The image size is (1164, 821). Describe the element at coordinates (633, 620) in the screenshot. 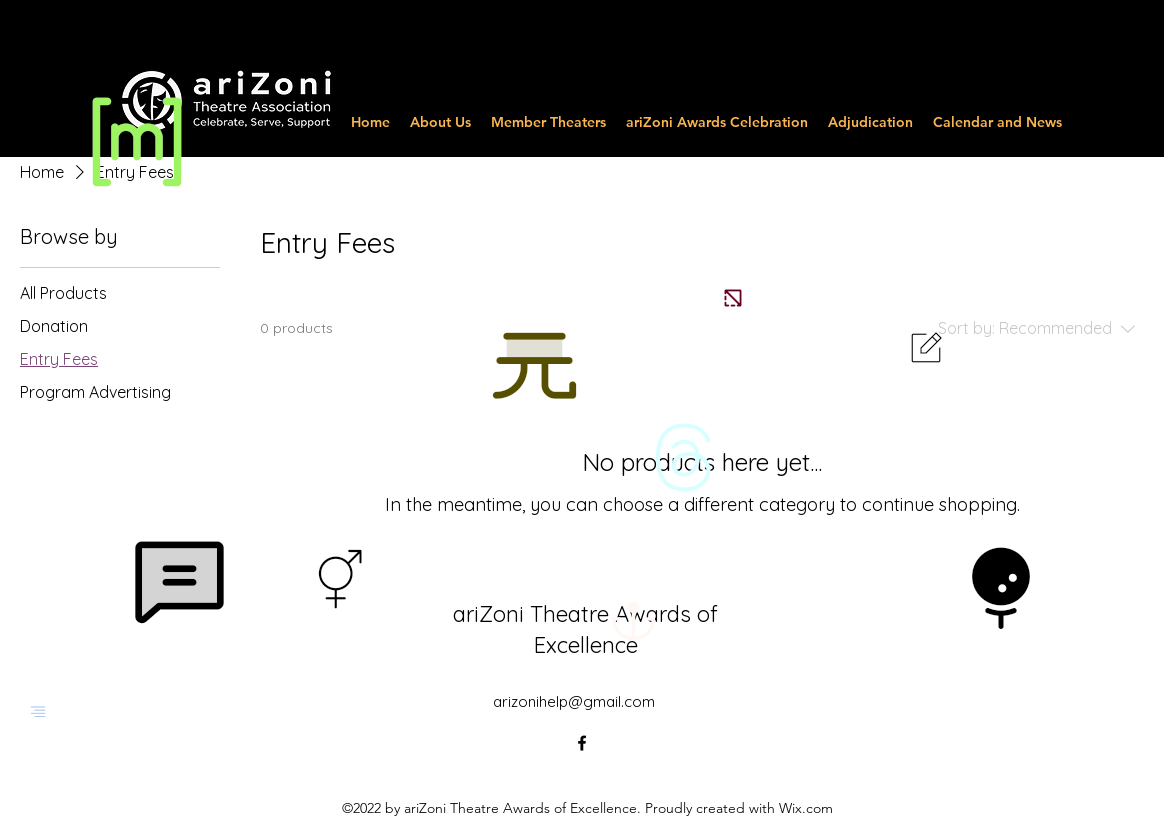

I see `anchor link or reference point in a document` at that location.